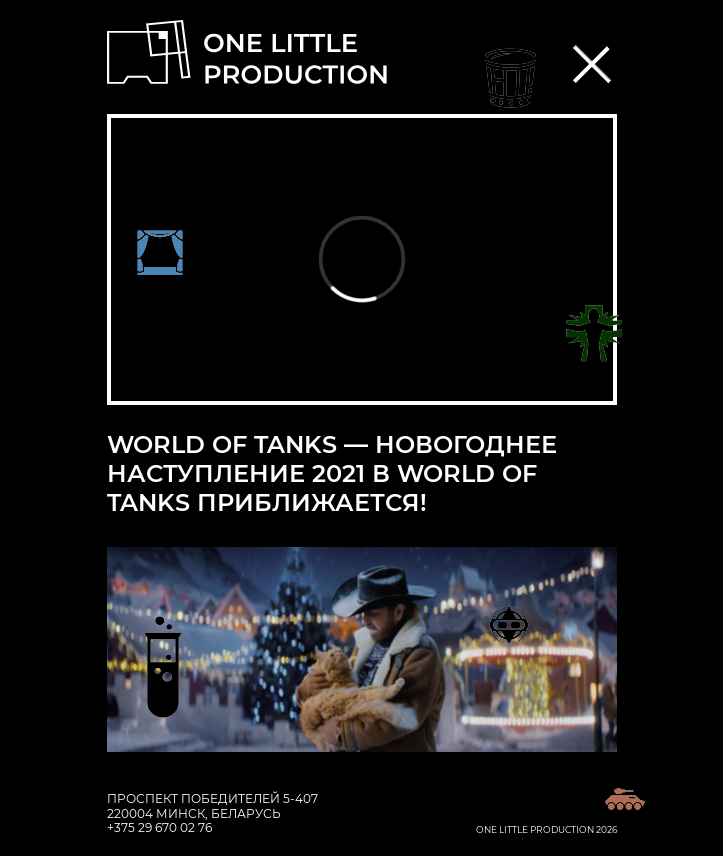  I want to click on armored personnel carrier unit in a strategy game, so click(625, 799).